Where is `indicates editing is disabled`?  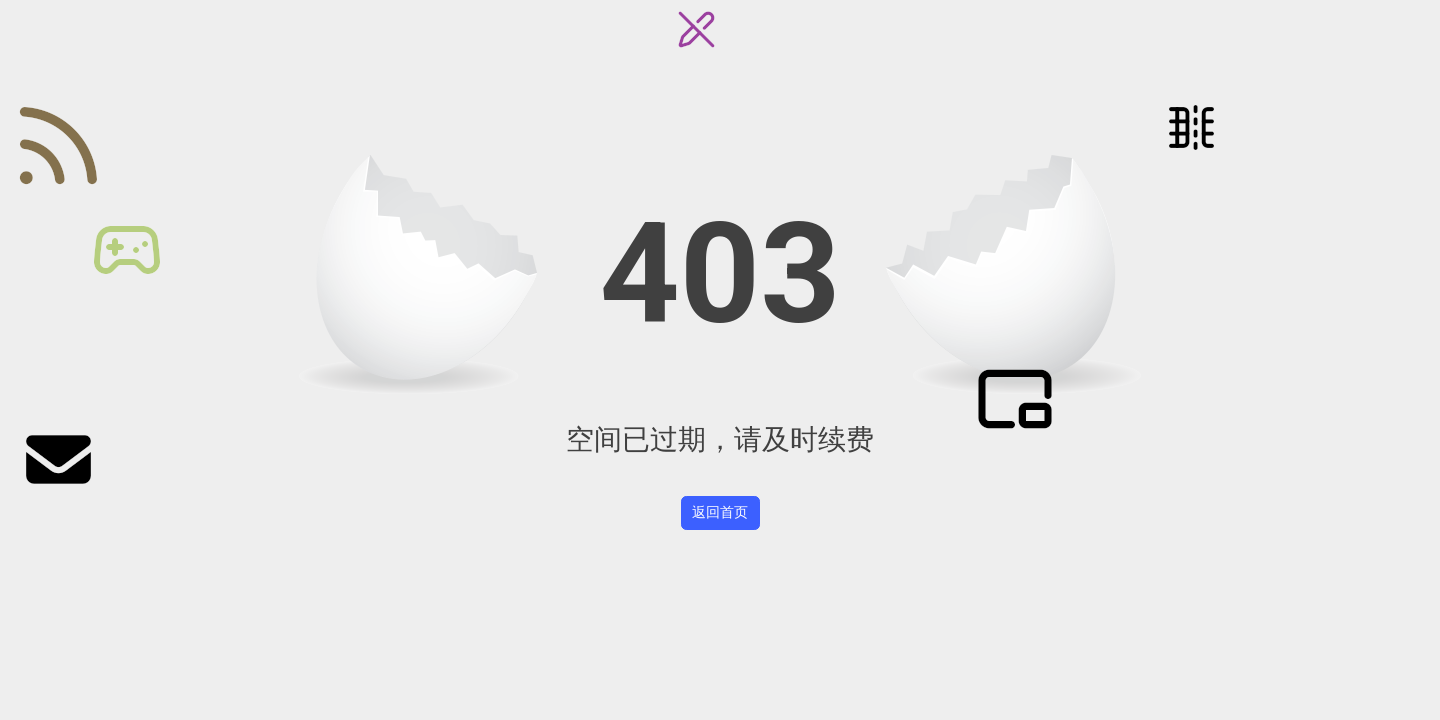
indicates editing is disabled is located at coordinates (696, 29).